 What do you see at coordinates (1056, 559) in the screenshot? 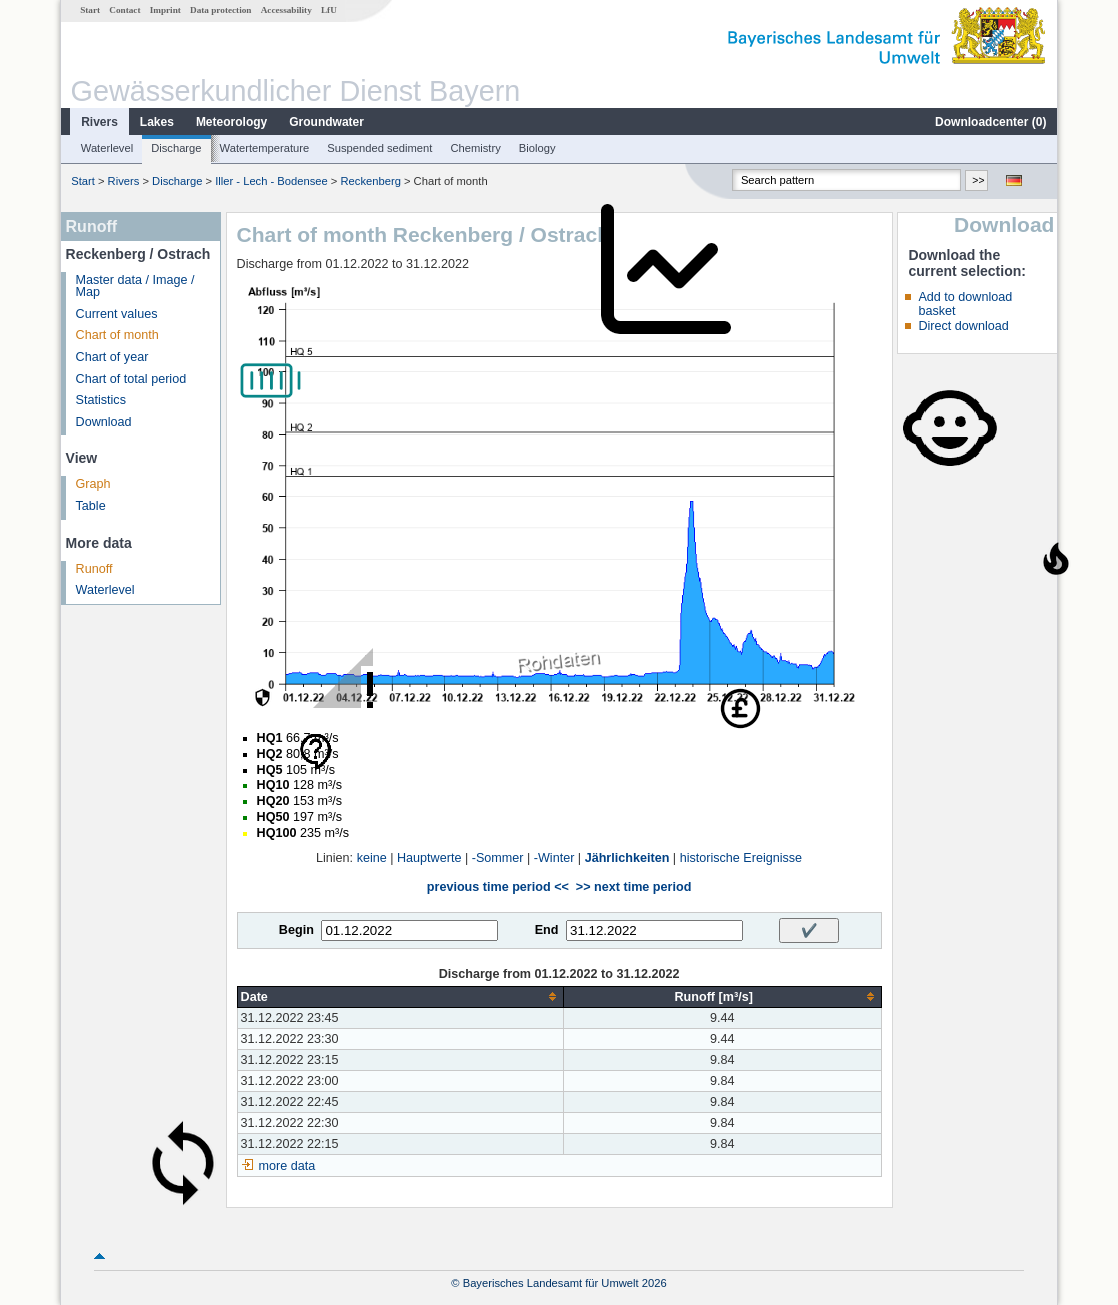
I see `locate nearby fire stations` at bounding box center [1056, 559].